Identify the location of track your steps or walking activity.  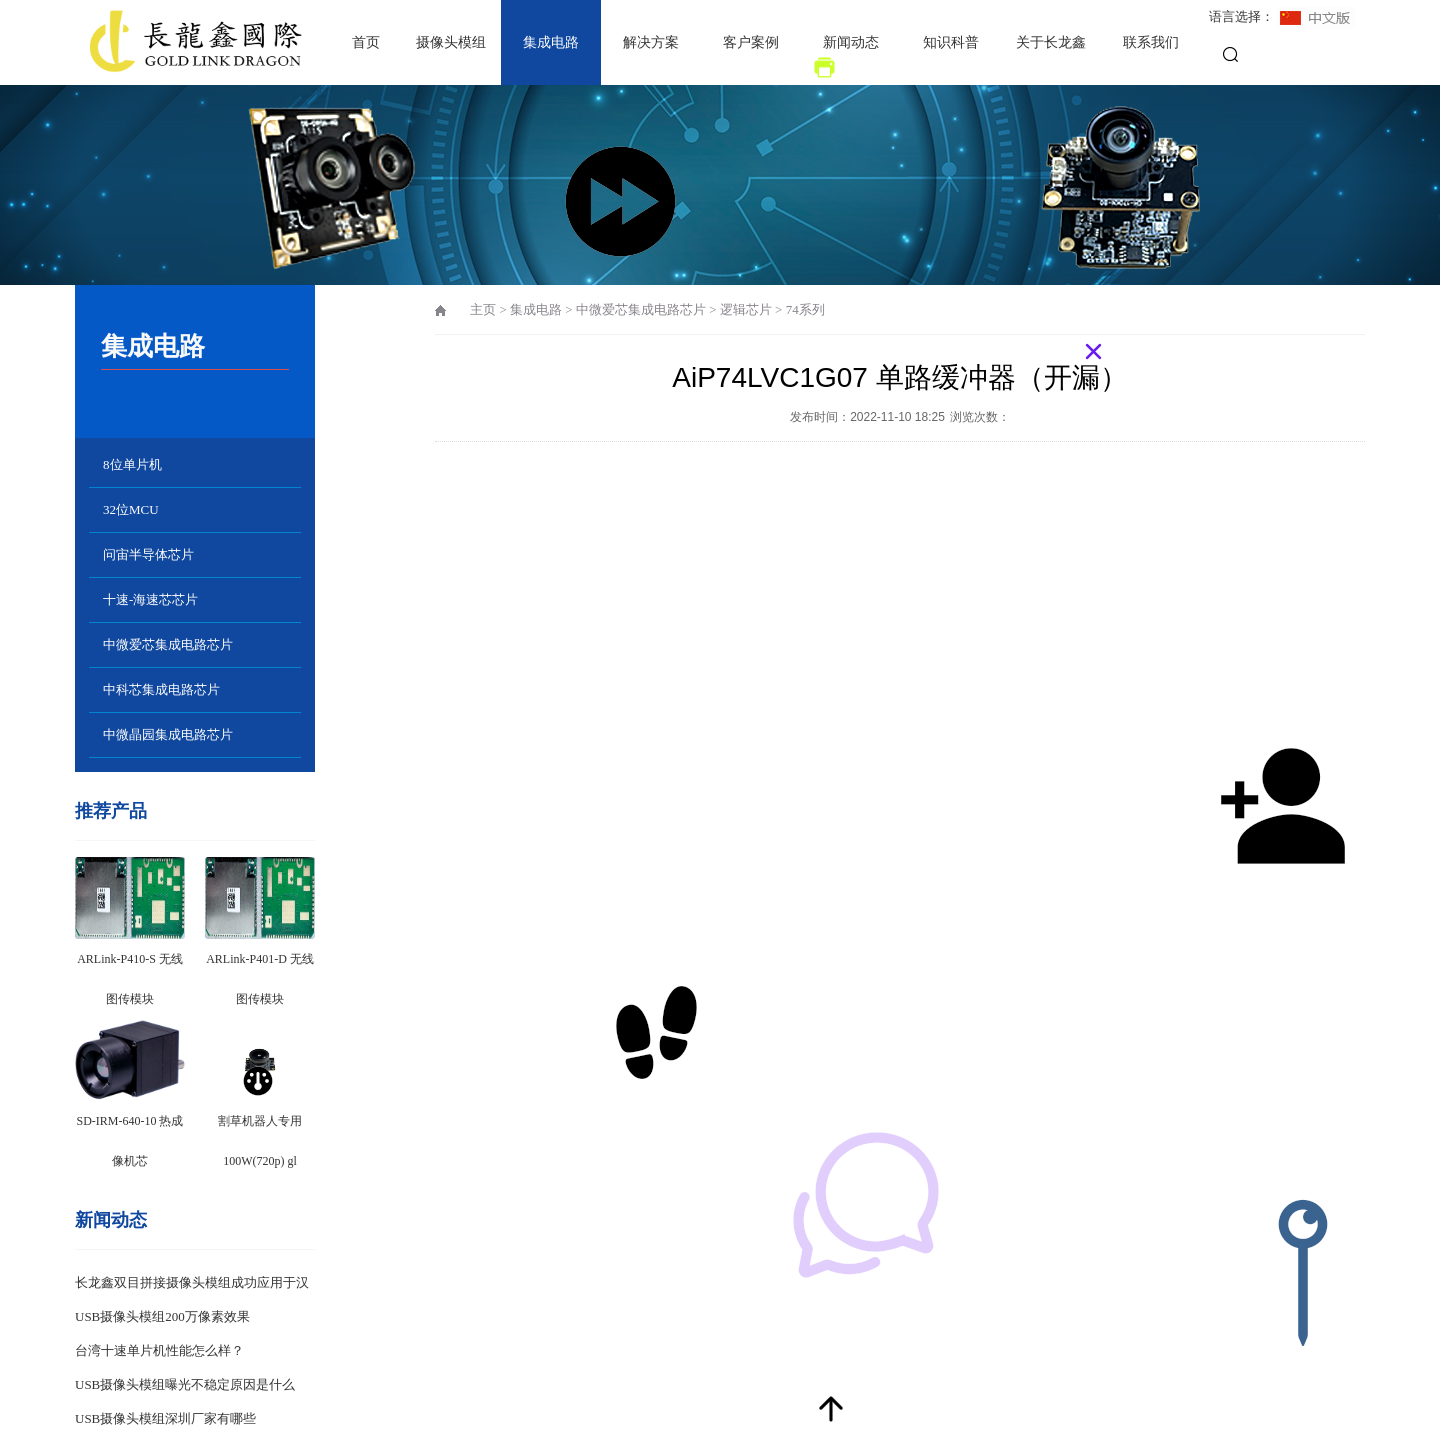
(656, 1032).